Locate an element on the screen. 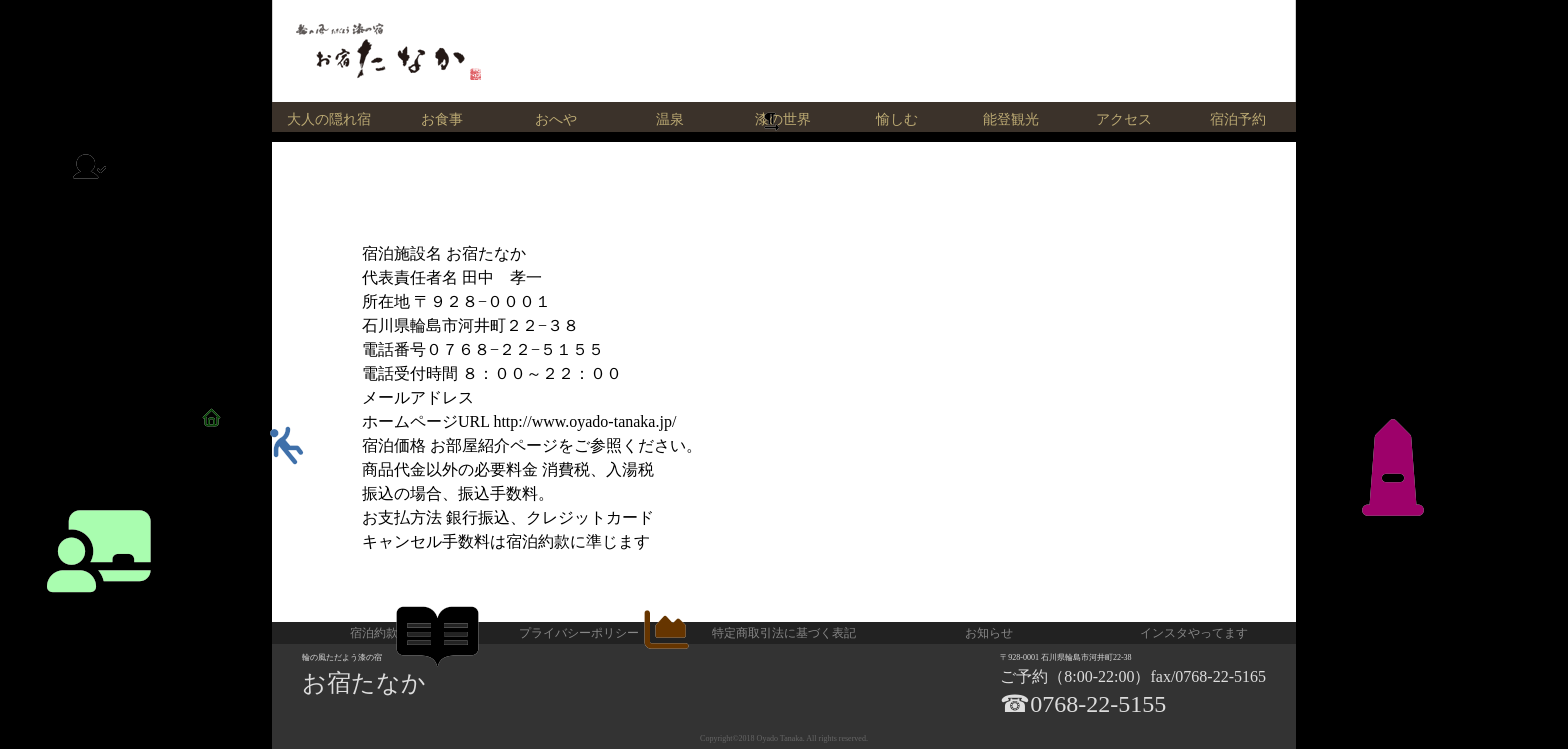 The height and width of the screenshot is (749, 1568). view readme documentation is located at coordinates (437, 636).